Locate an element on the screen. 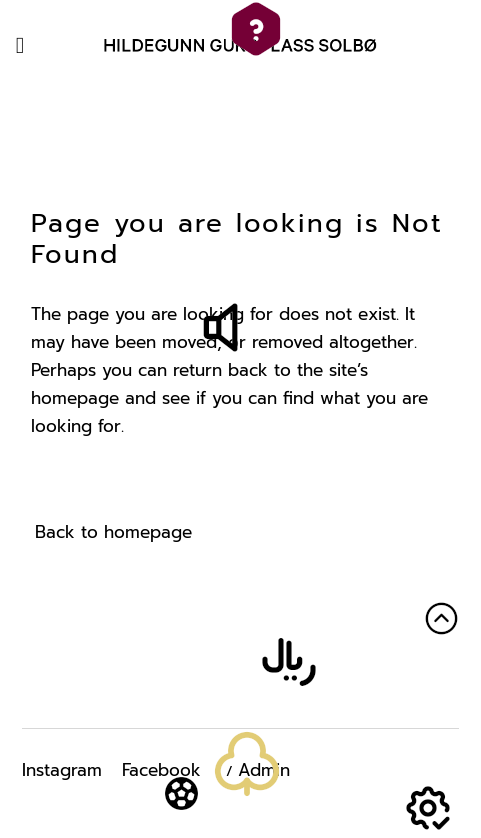 Image resolution: width=481 pixels, height=838 pixels. scroll to top of page is located at coordinates (441, 618).